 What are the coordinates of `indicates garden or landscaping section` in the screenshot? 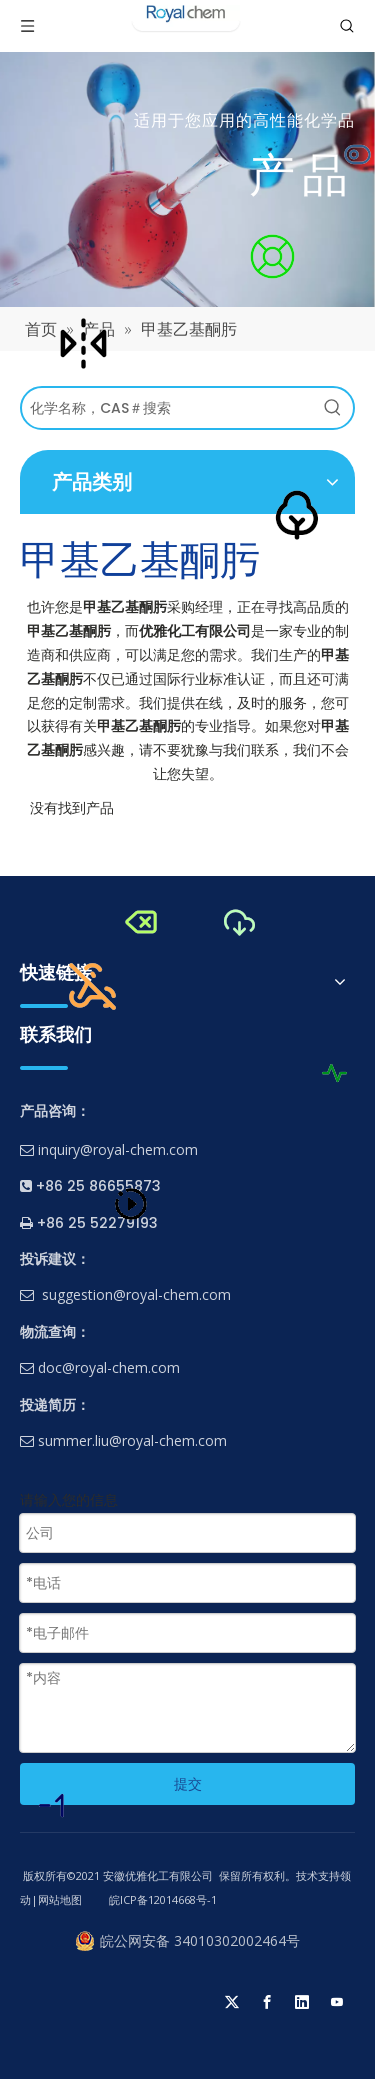 It's located at (297, 514).